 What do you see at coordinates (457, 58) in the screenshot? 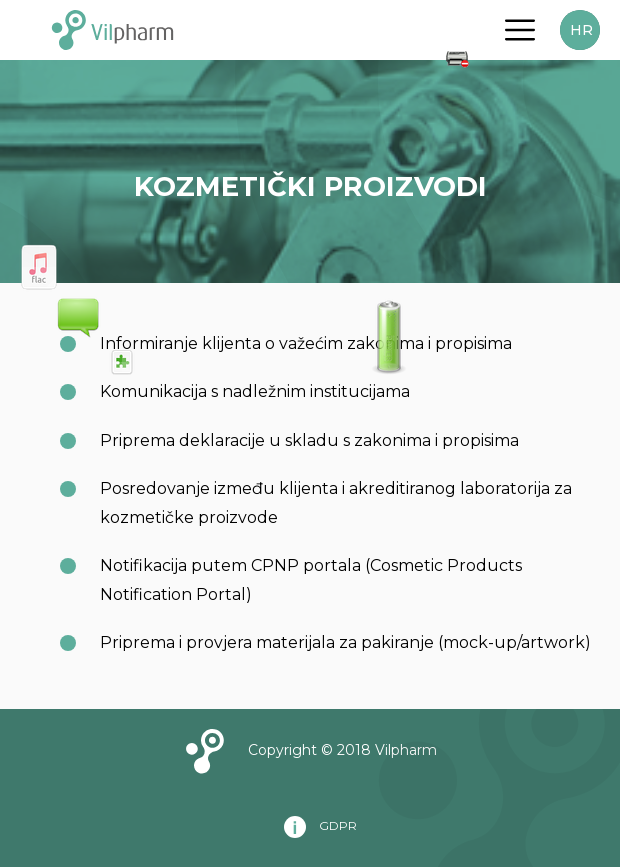
I see `indicates a printer error or malfunction` at bounding box center [457, 58].